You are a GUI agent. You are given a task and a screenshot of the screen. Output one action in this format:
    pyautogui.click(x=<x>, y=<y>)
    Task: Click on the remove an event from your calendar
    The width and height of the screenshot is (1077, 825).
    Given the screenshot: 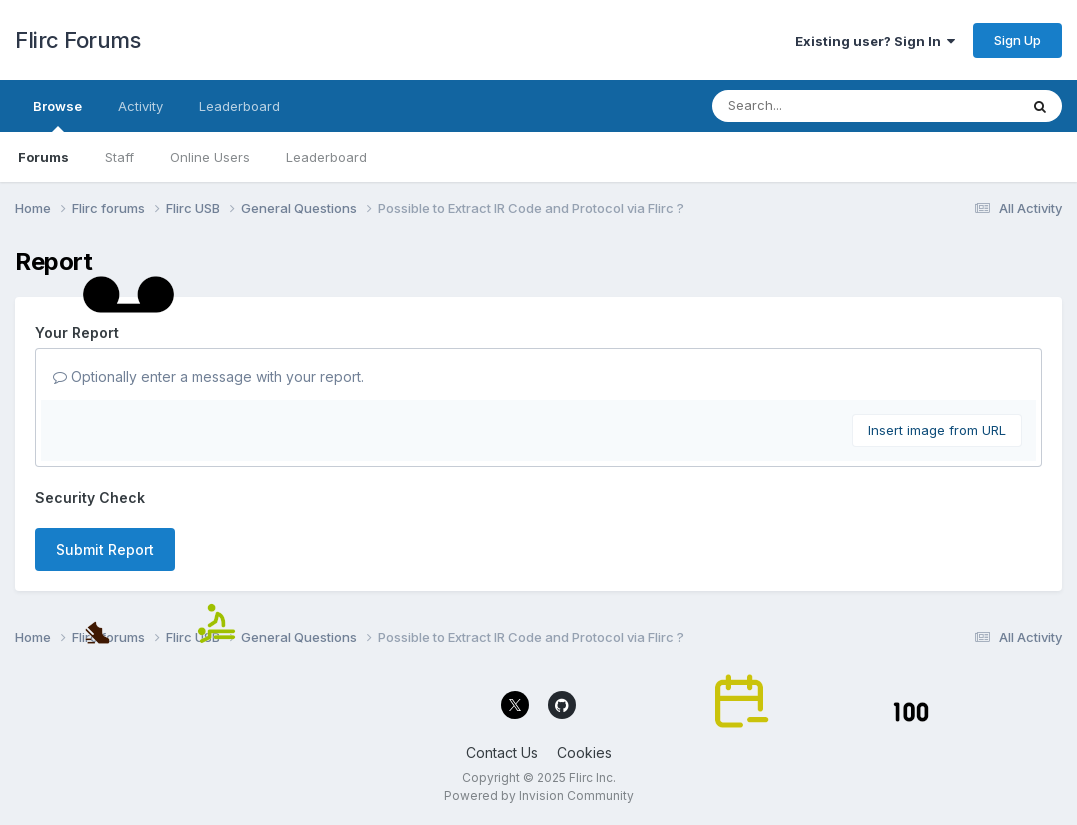 What is the action you would take?
    pyautogui.click(x=739, y=701)
    